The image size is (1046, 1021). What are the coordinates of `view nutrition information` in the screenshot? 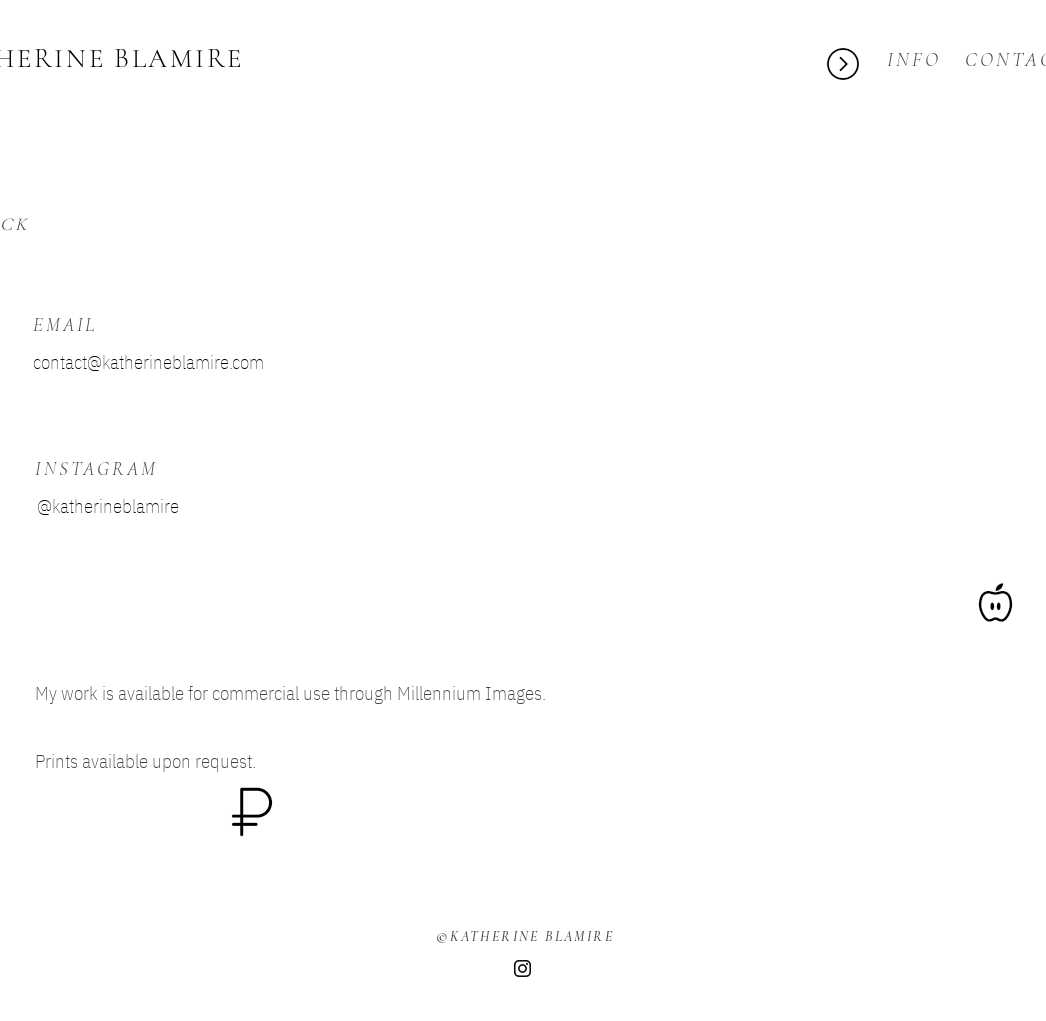 It's located at (995, 602).